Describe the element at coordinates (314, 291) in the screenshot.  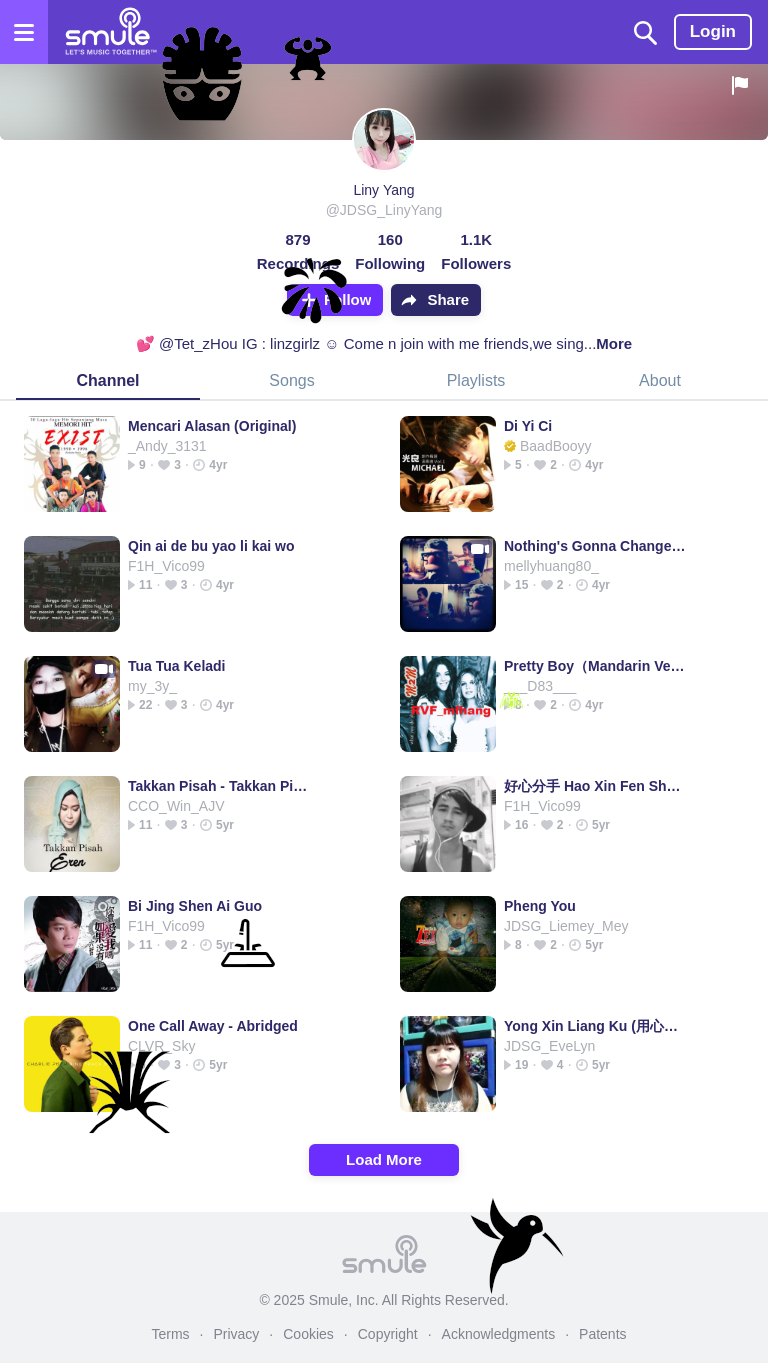
I see `indicates a splash effect or liquid spill in gameplay` at that location.